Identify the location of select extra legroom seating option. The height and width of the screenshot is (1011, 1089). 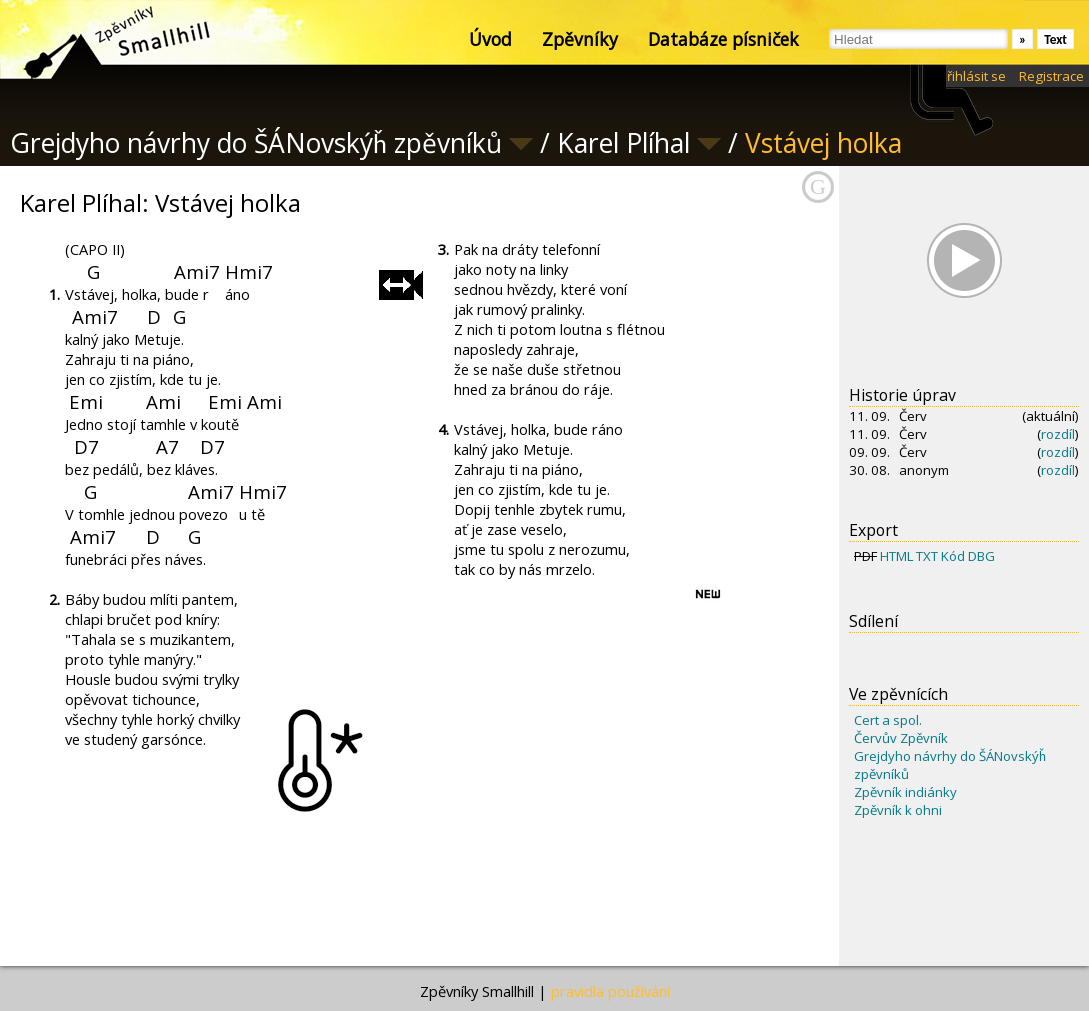
(950, 100).